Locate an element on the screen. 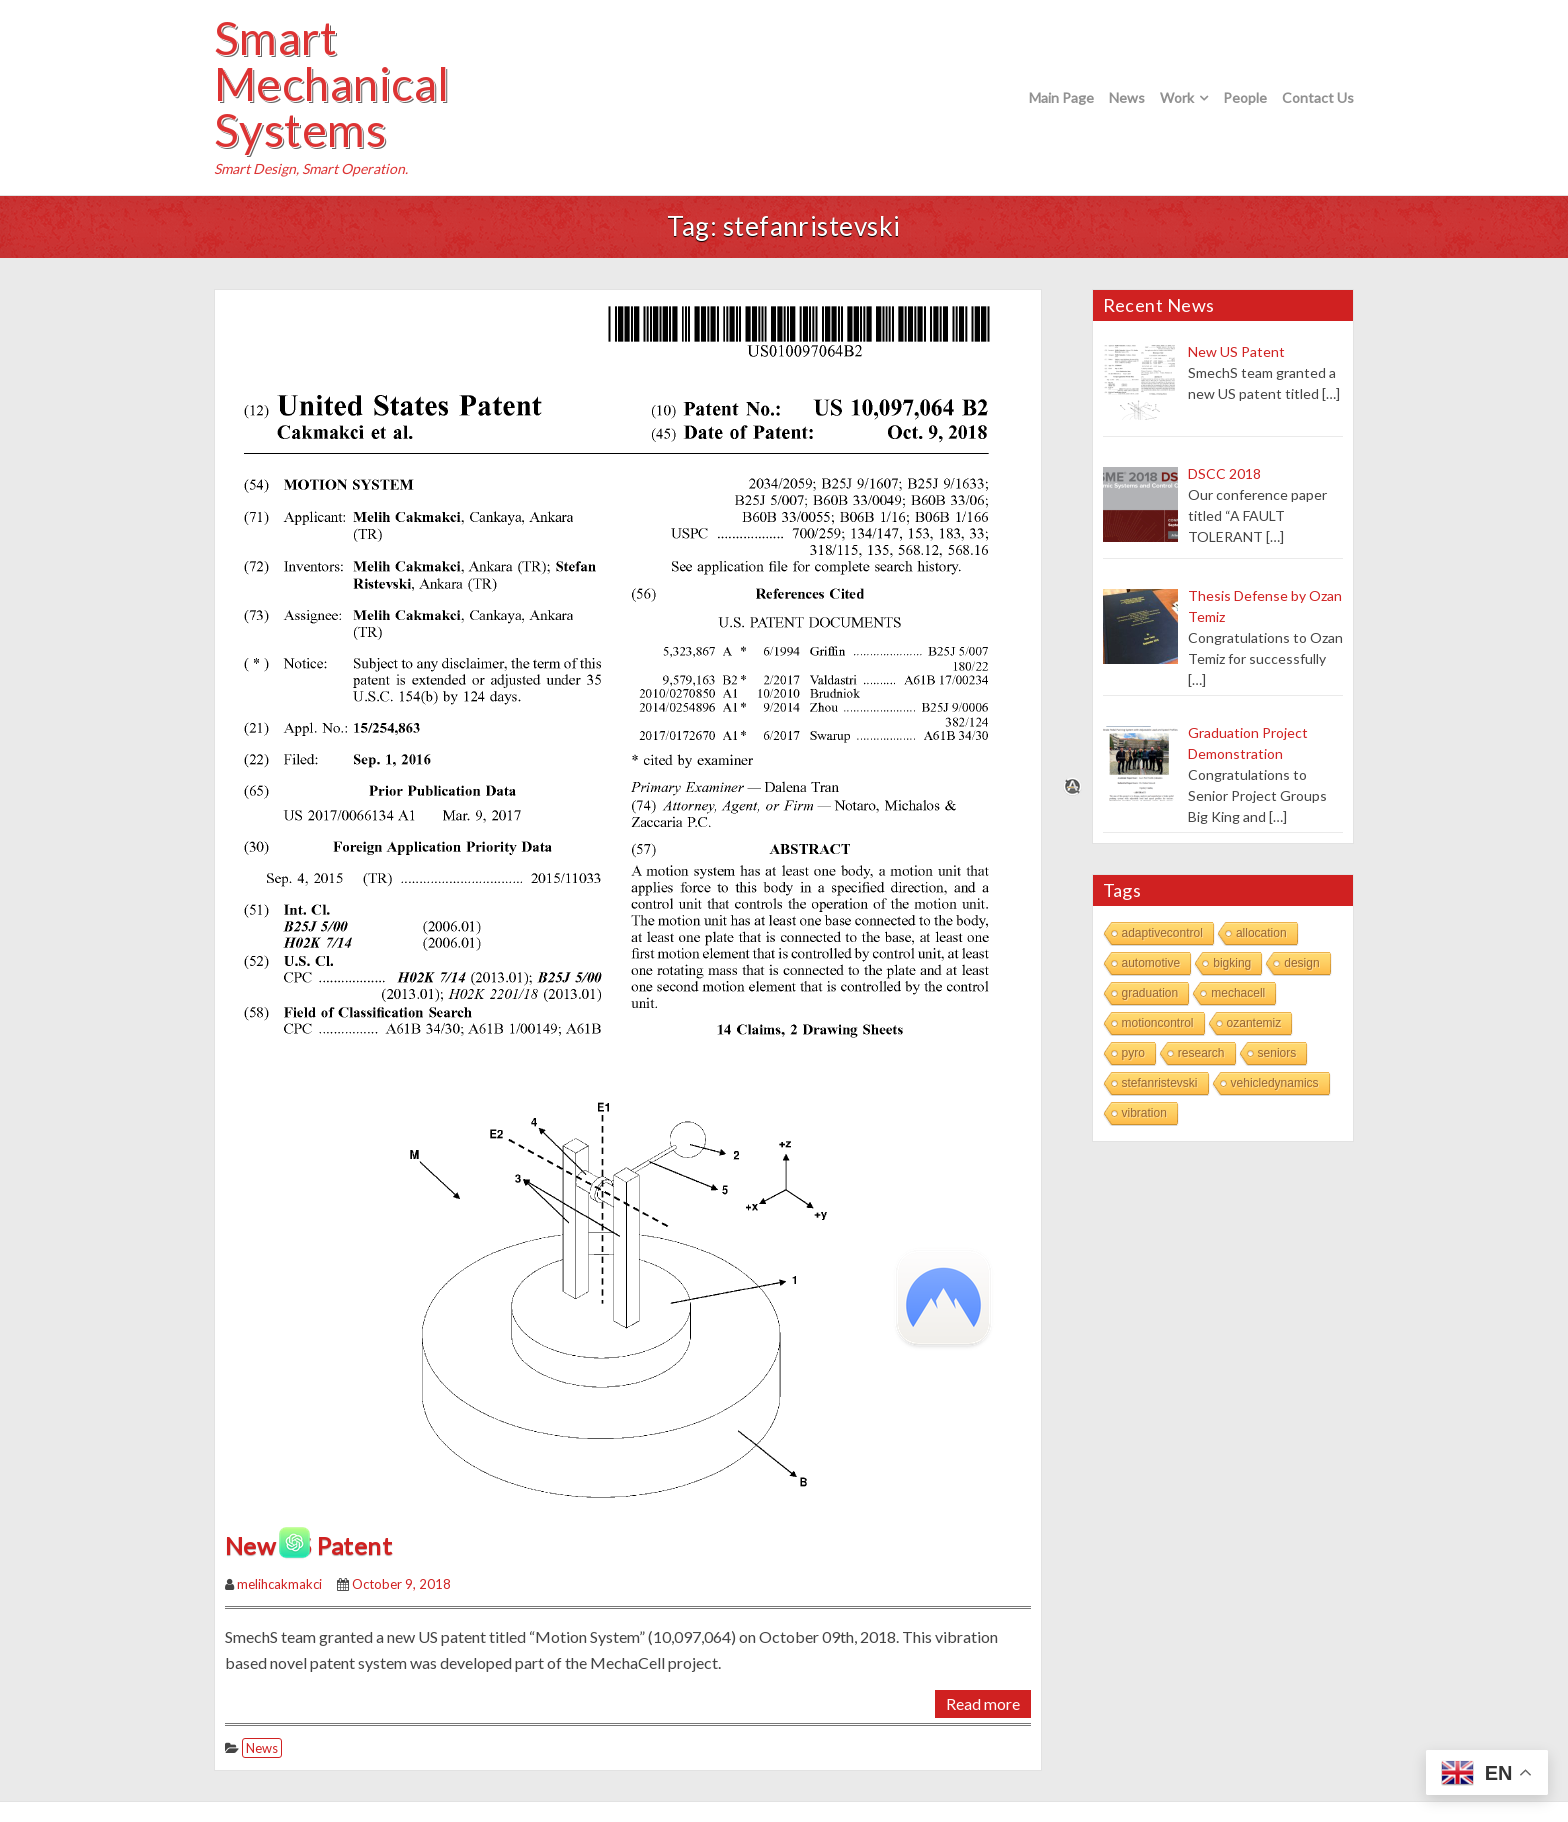 The height and width of the screenshot is (1822, 1568). open nordvpn application is located at coordinates (943, 1297).